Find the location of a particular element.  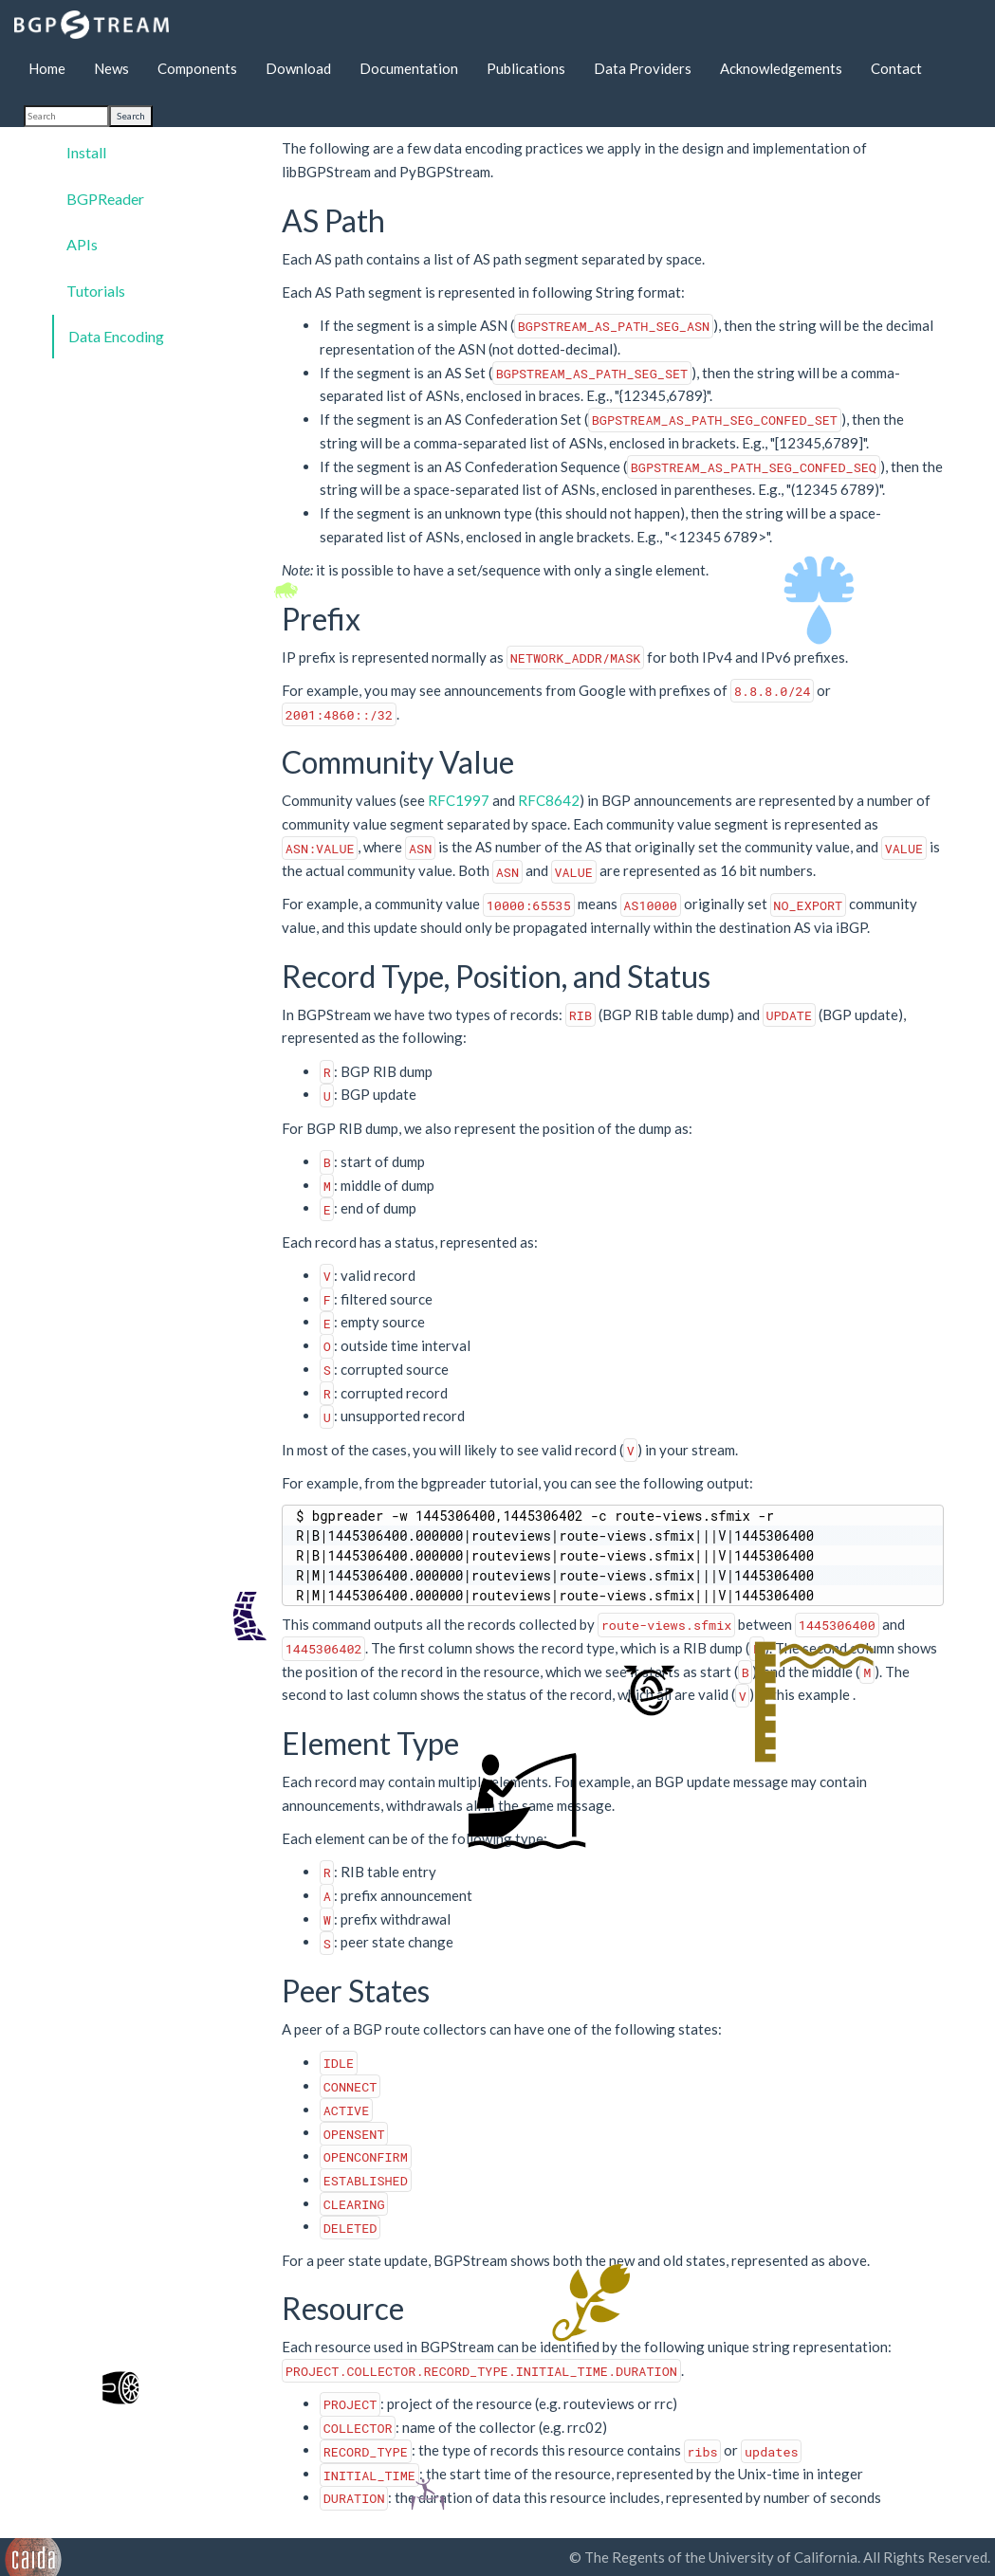

indicates high tide water level is located at coordinates (811, 1702).